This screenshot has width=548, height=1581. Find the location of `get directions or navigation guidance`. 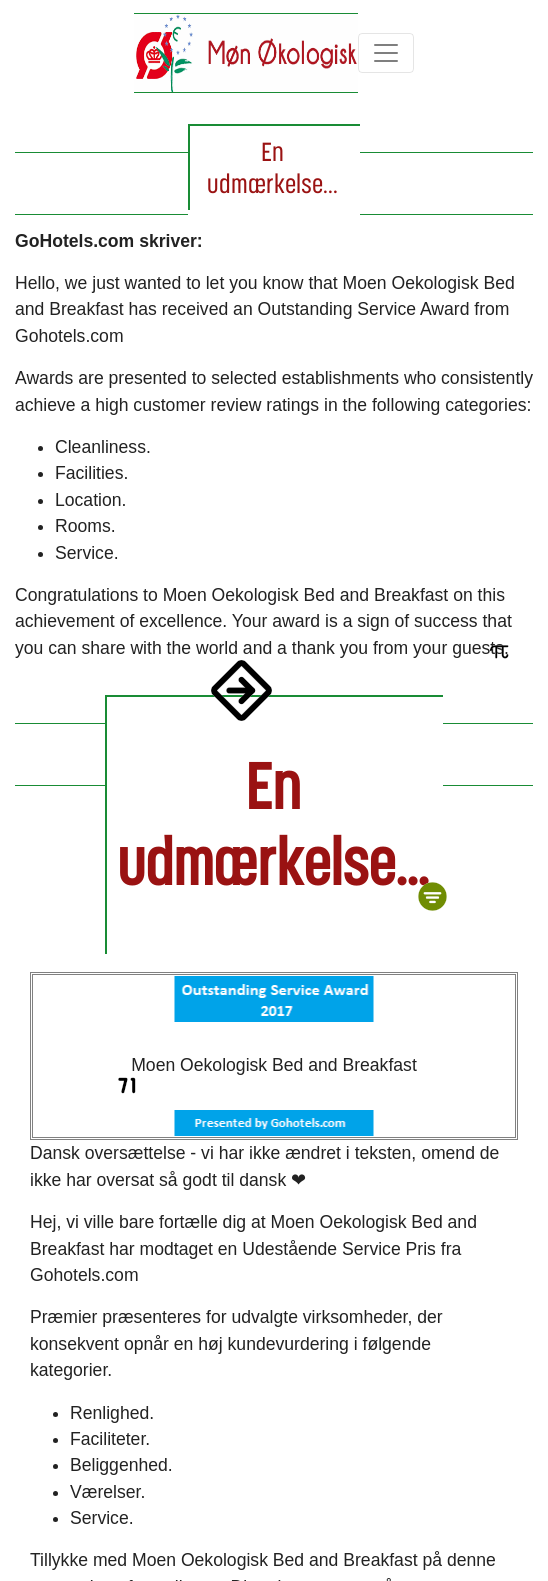

get directions or navigation guidance is located at coordinates (241, 690).